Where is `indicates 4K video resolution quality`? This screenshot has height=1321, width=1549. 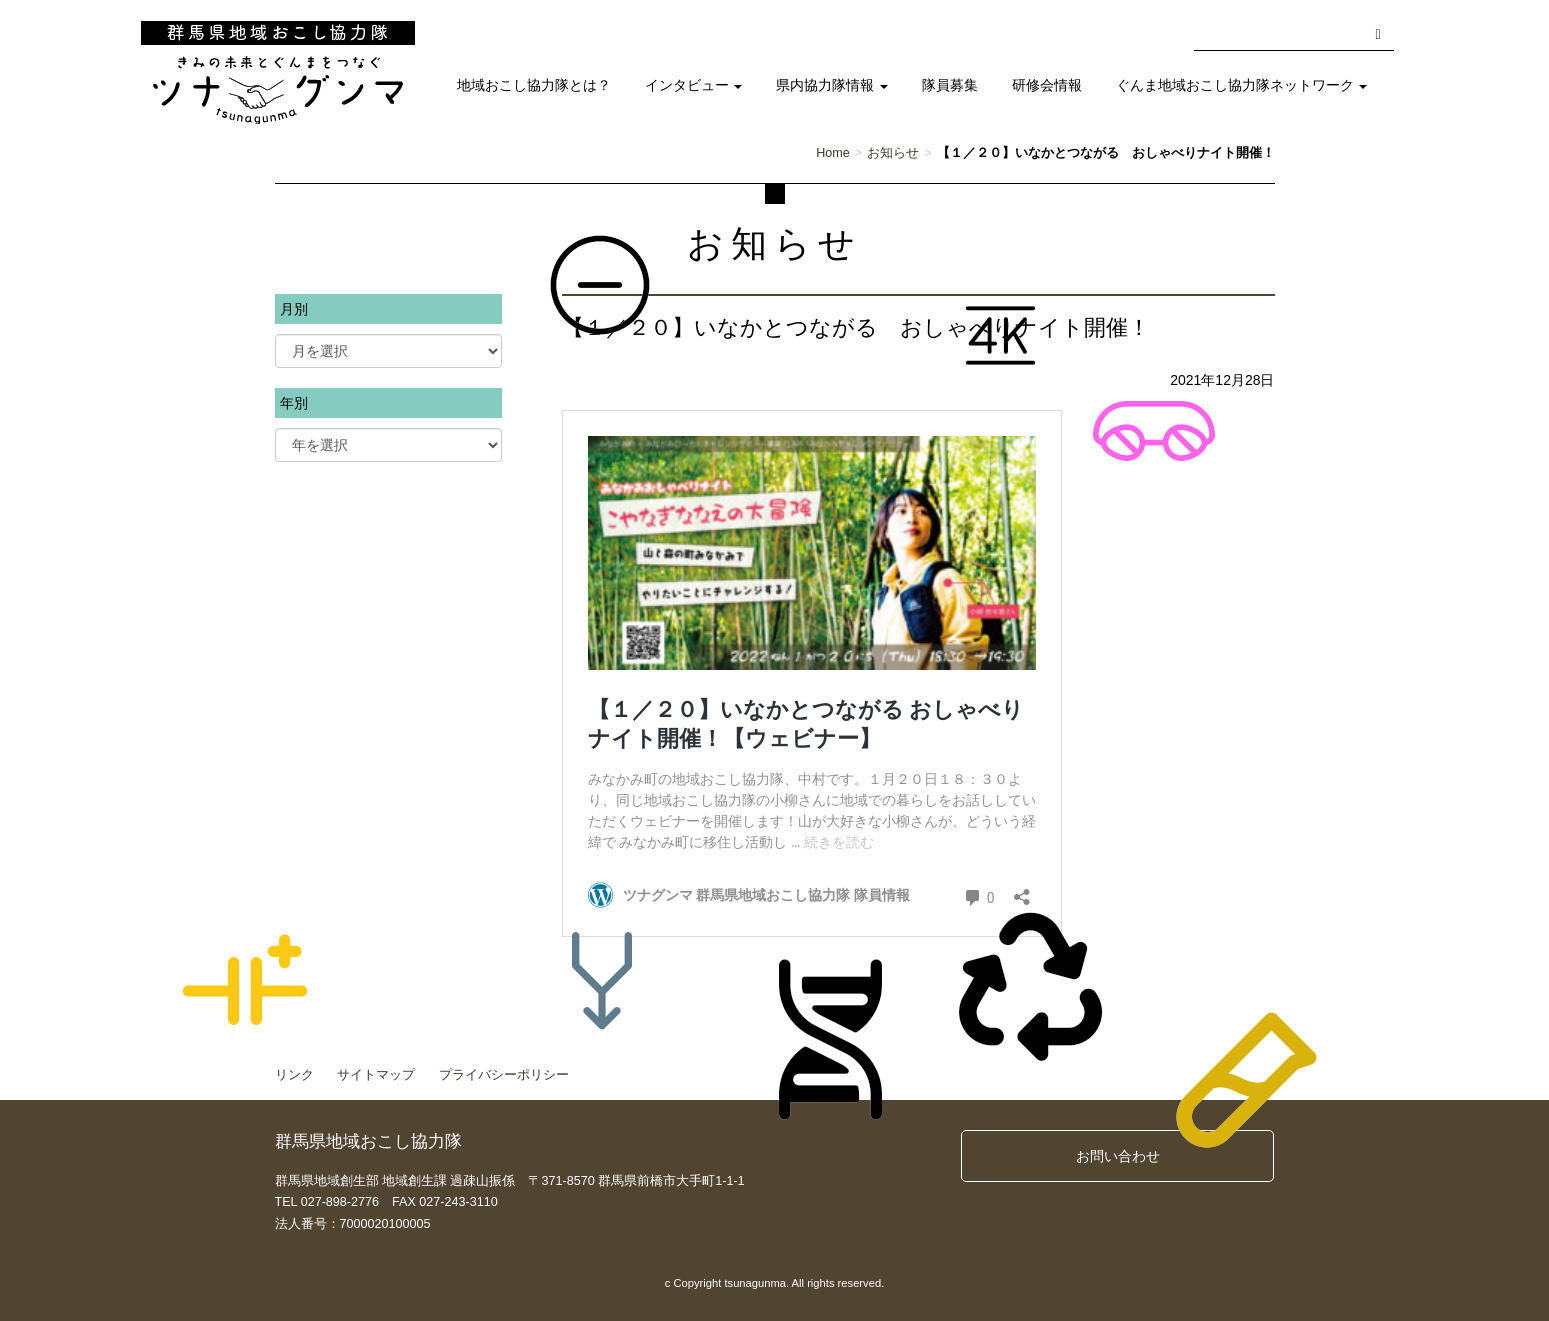
indicates 4K video resolution quality is located at coordinates (1000, 335).